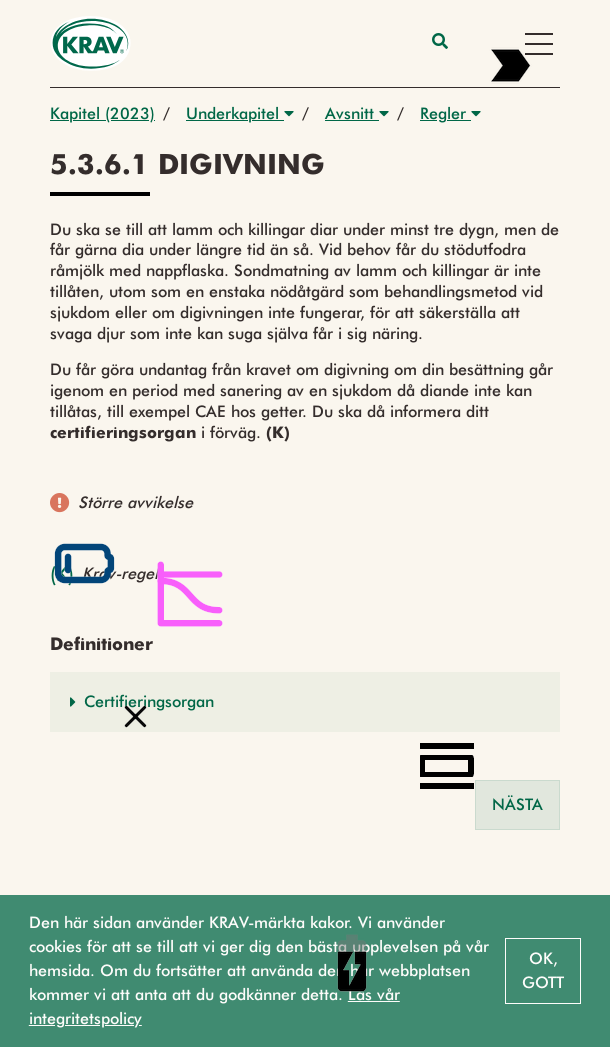 The height and width of the screenshot is (1047, 610). Describe the element at coordinates (509, 65) in the screenshot. I see `mark message as important` at that location.